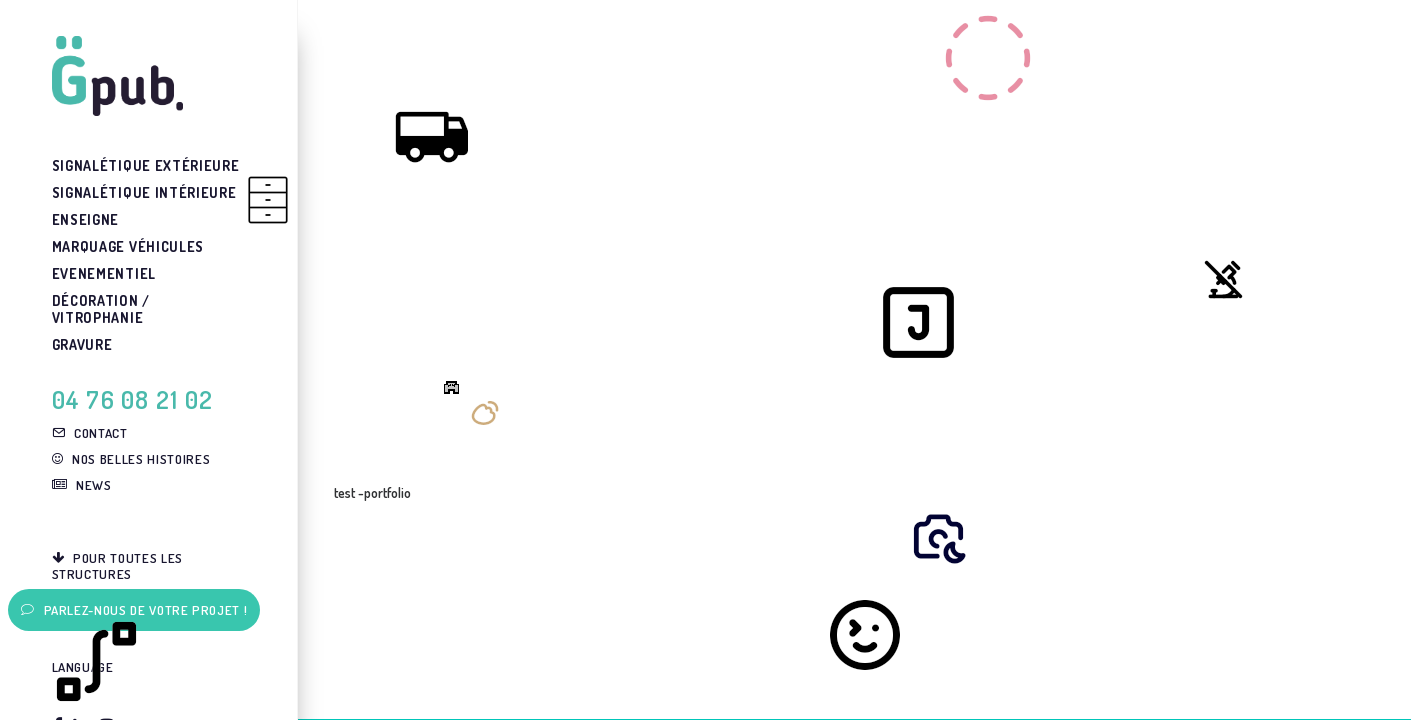 The height and width of the screenshot is (720, 1411). What do you see at coordinates (865, 635) in the screenshot?
I see `add a playful or winking emoji to your message` at bounding box center [865, 635].